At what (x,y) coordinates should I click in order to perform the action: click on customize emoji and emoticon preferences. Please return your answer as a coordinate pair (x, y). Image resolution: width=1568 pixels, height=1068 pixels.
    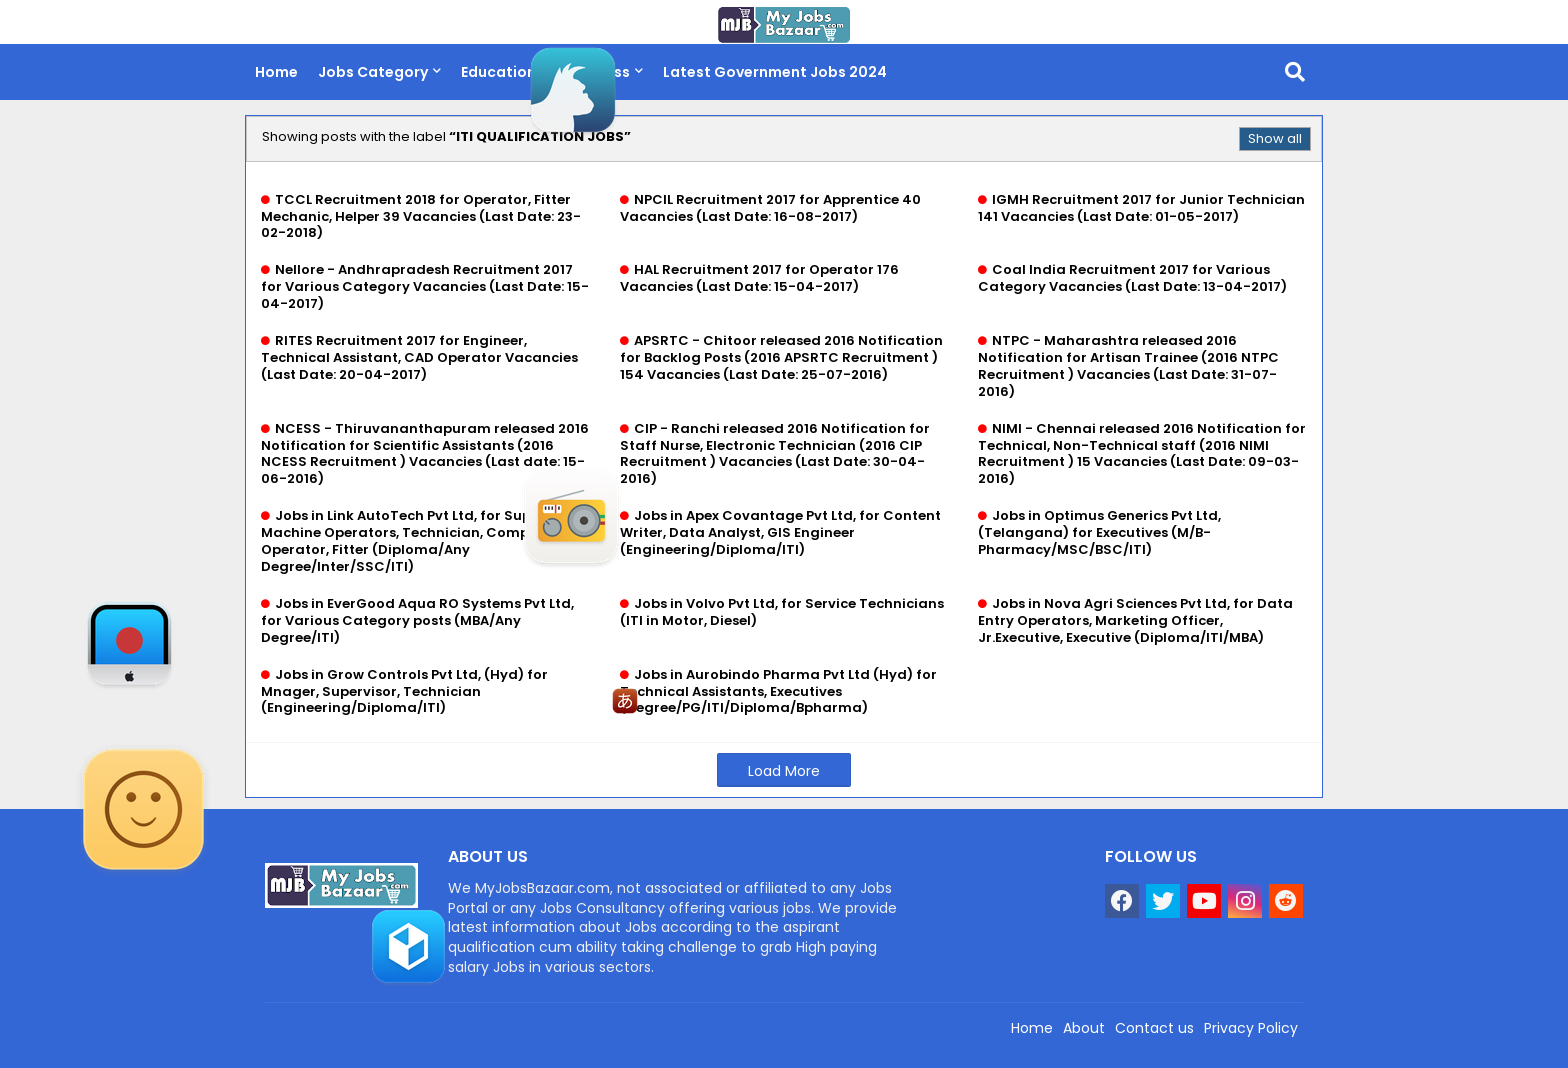
    Looking at the image, I should click on (143, 811).